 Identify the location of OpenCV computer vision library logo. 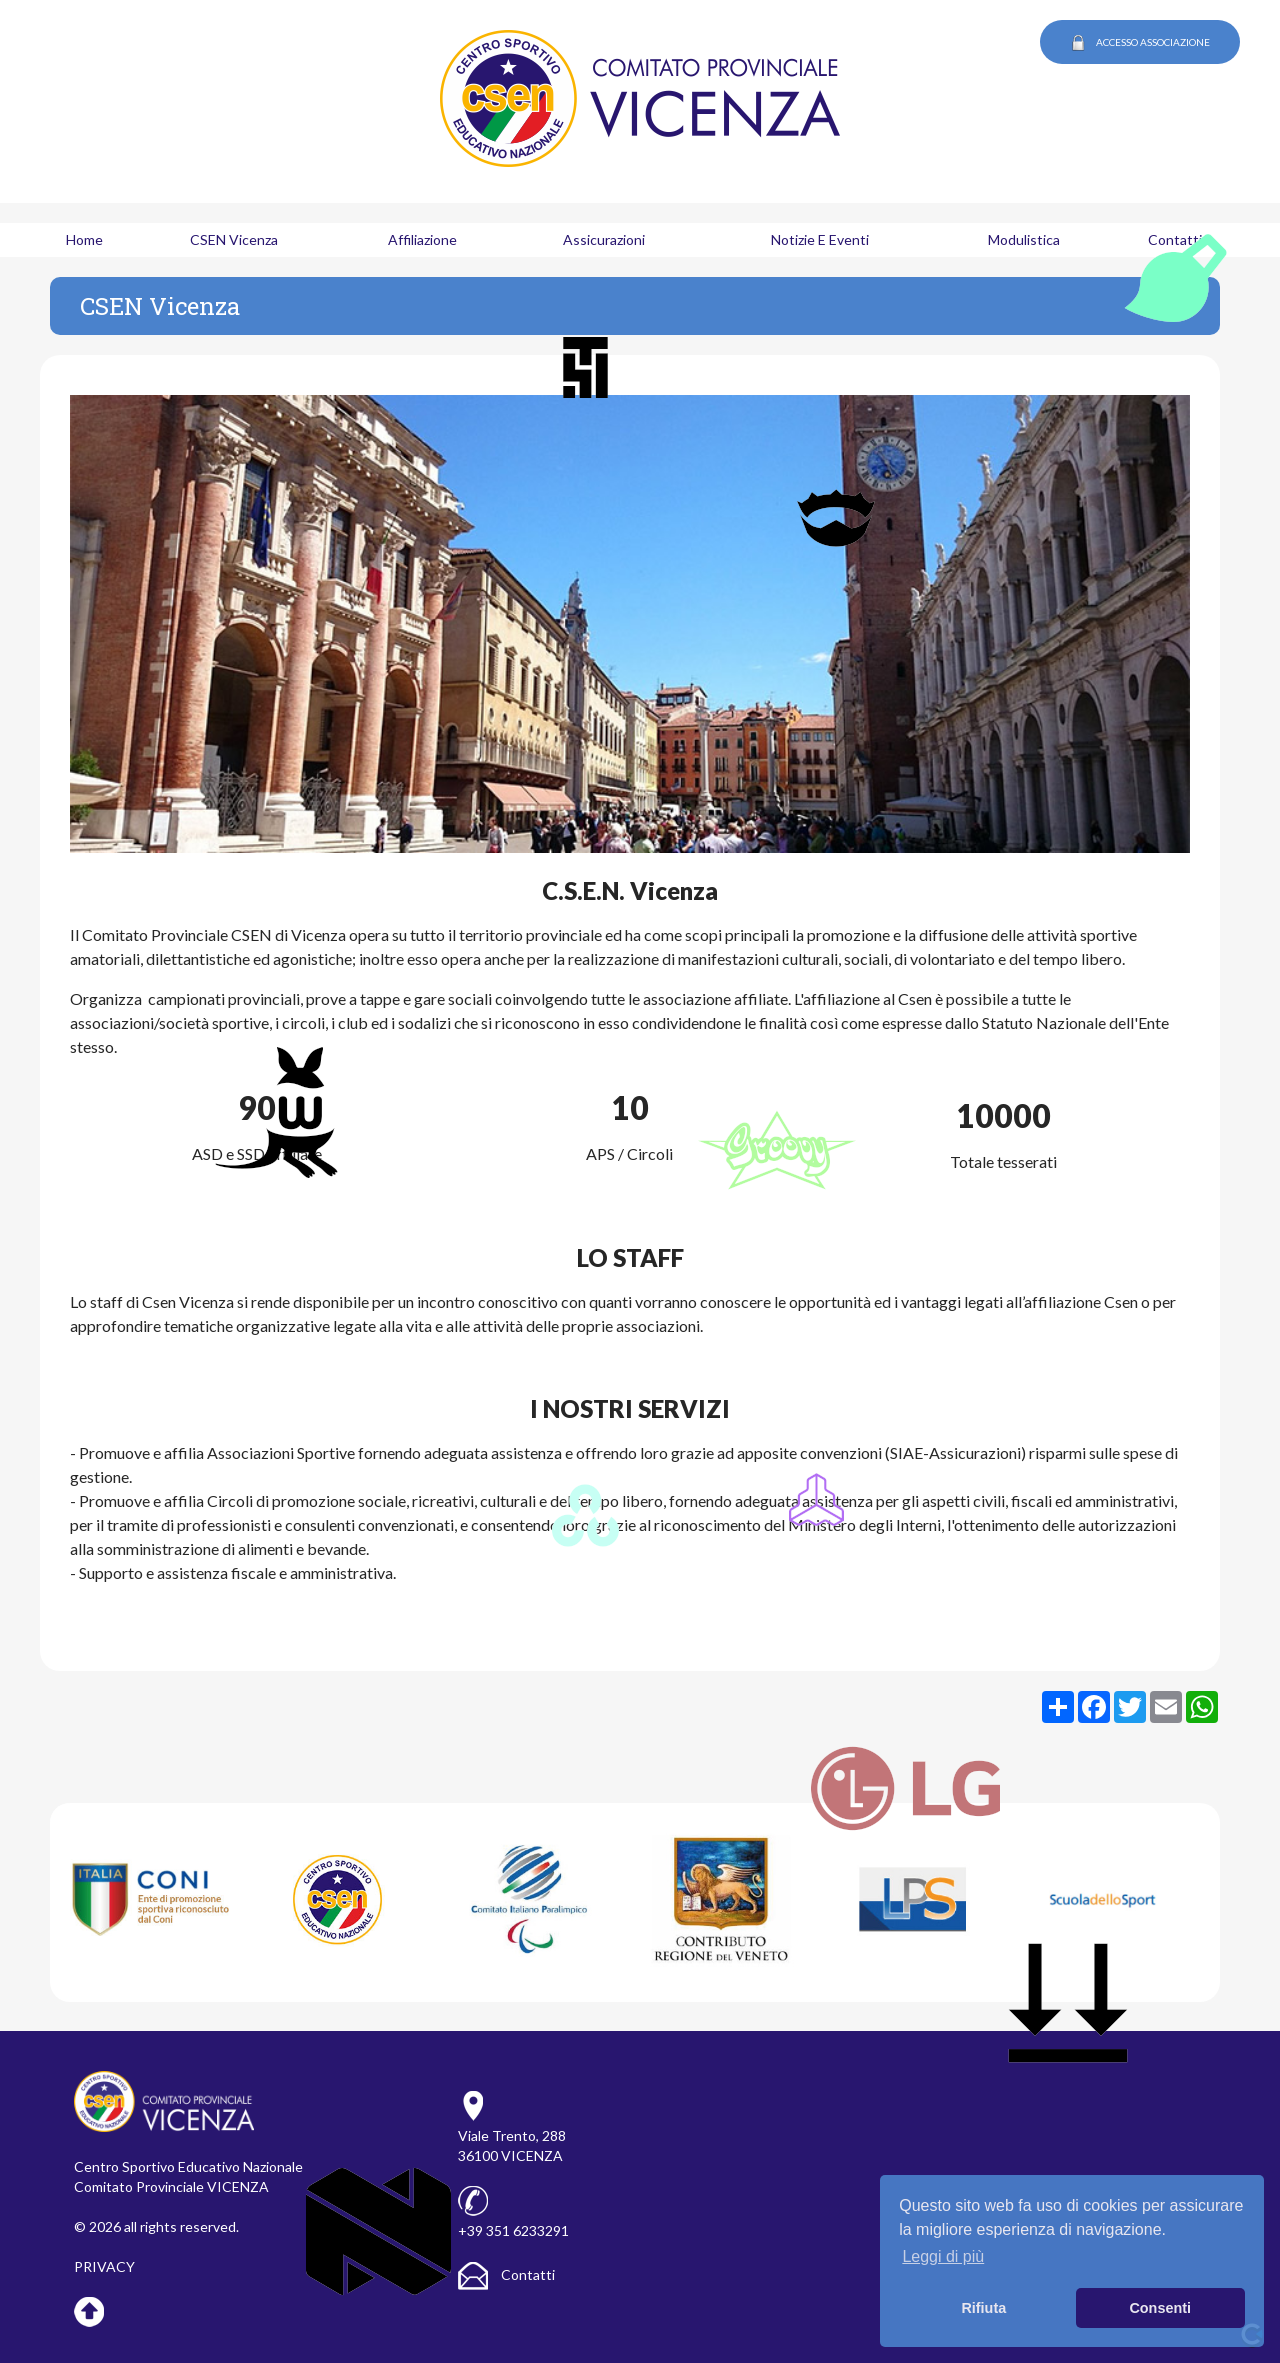
(585, 1515).